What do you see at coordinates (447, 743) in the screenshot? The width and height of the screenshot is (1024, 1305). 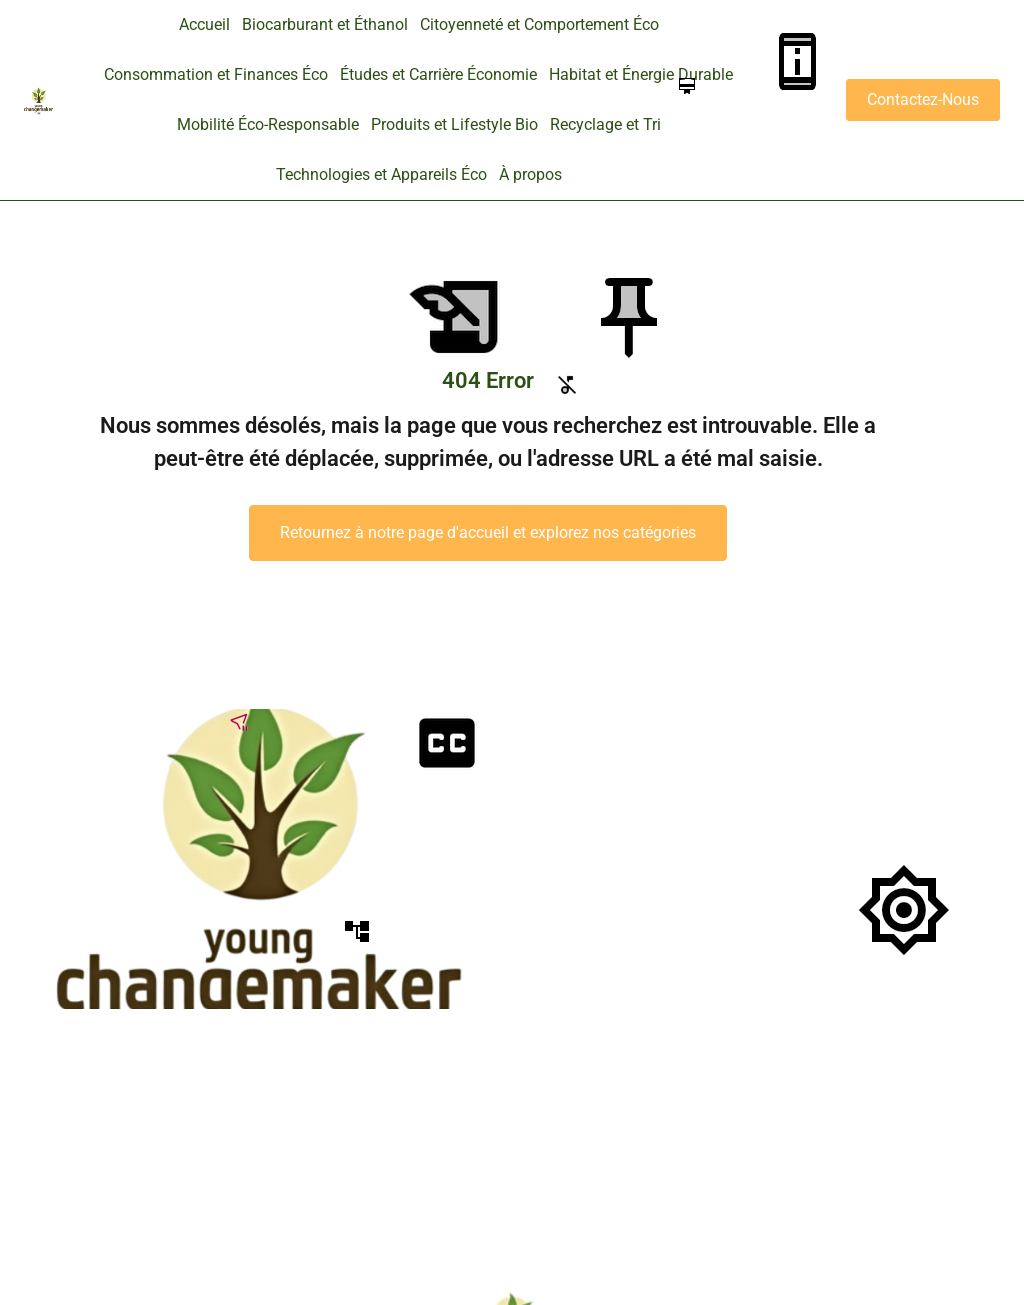 I see `toggle closed captions on video` at bounding box center [447, 743].